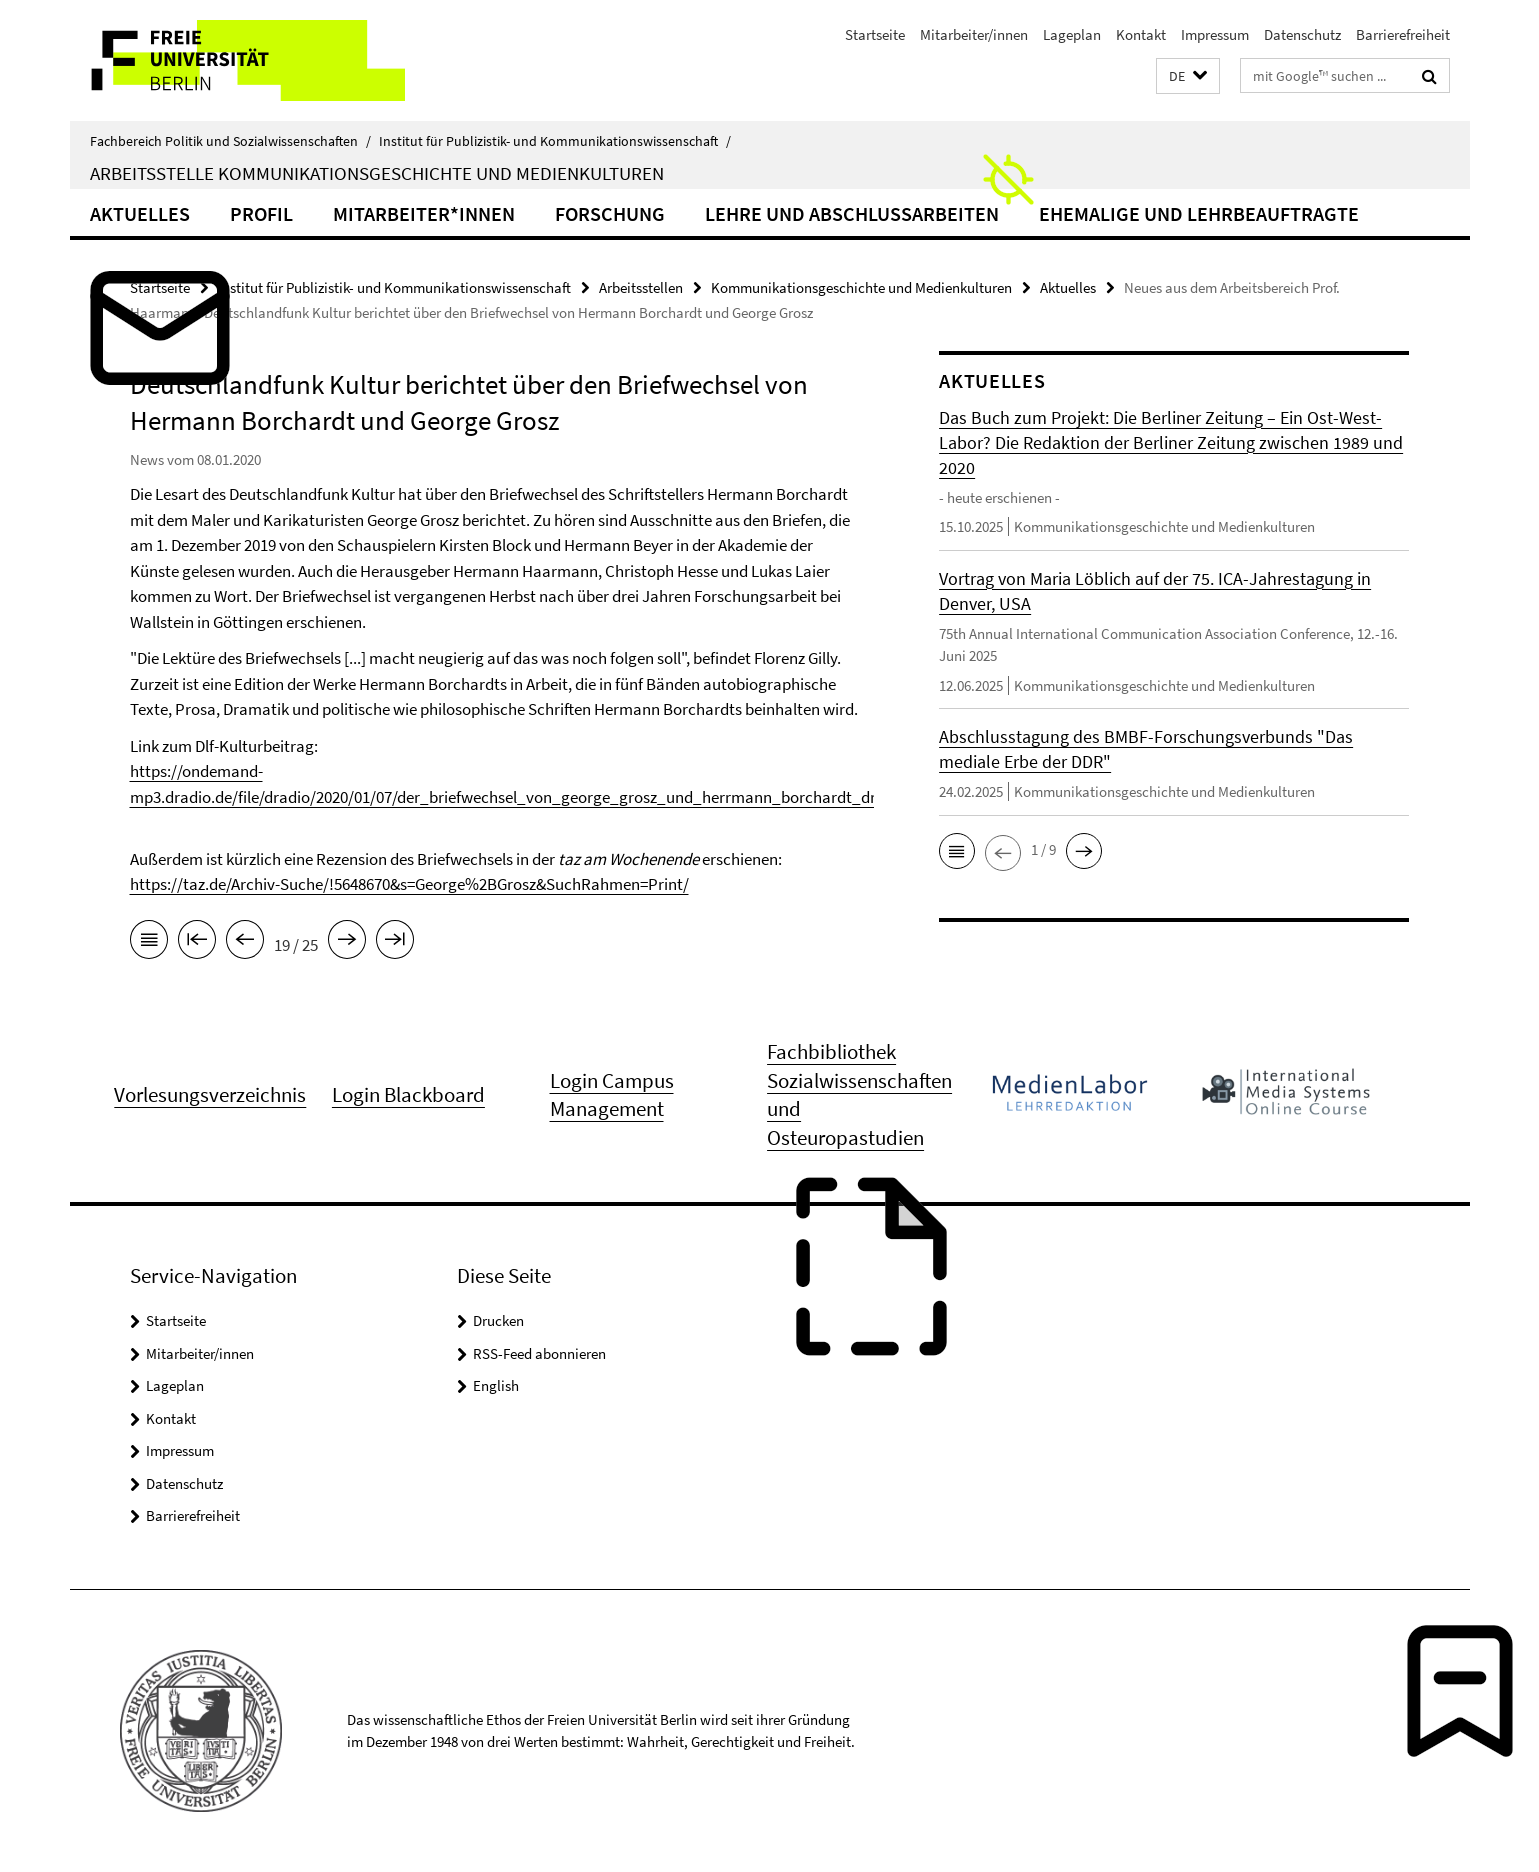  What do you see at coordinates (160, 328) in the screenshot?
I see `open your email inbox` at bounding box center [160, 328].